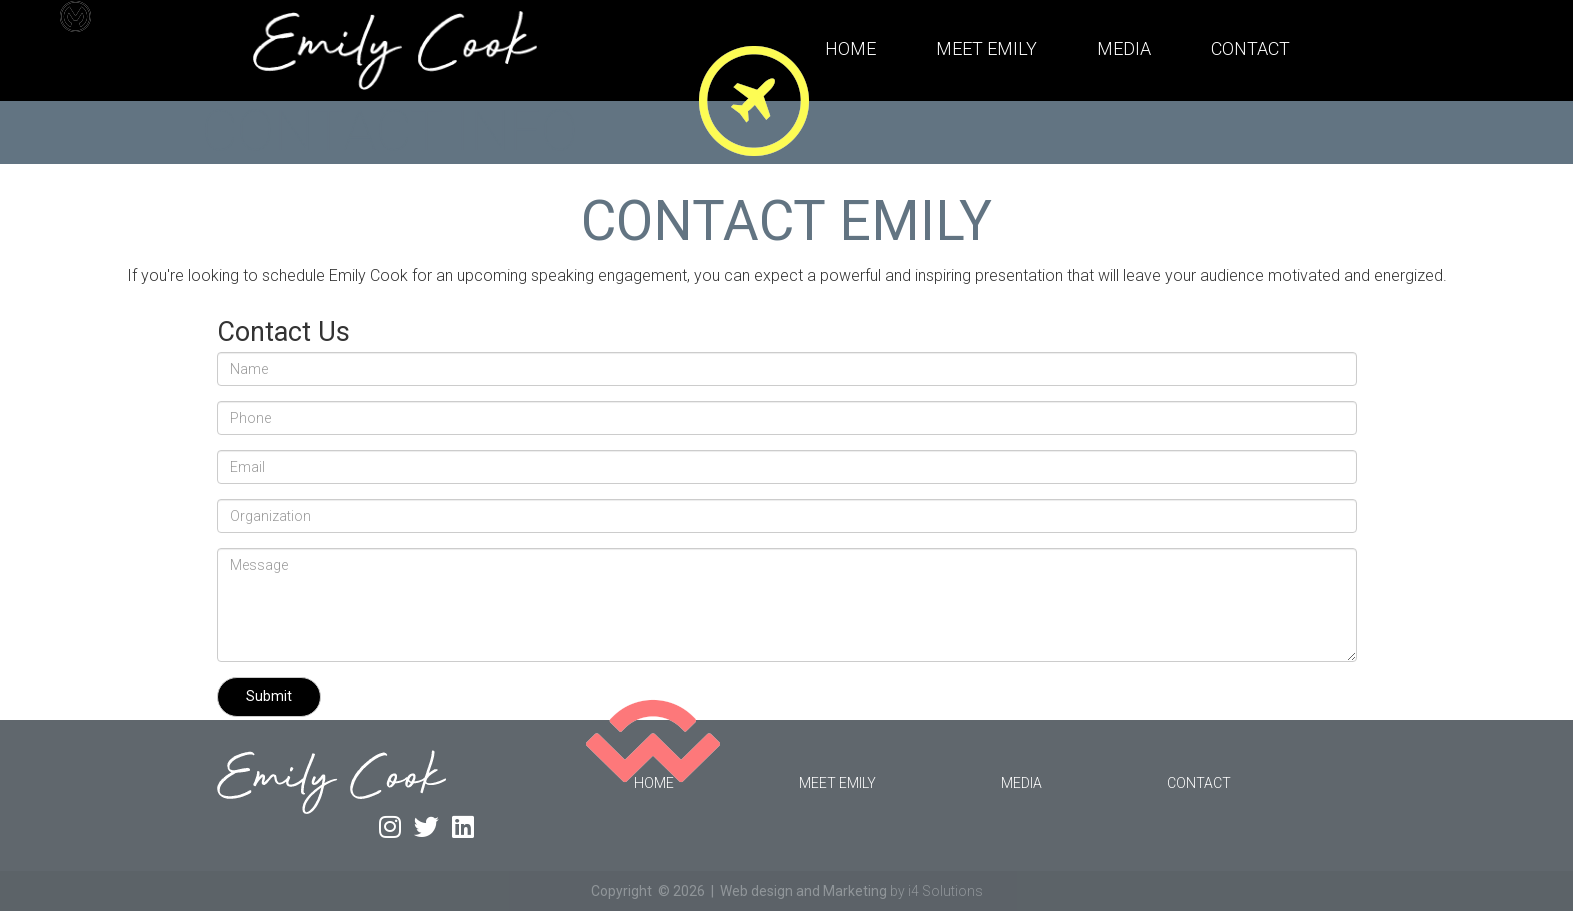 The height and width of the screenshot is (911, 1573). I want to click on cockpit server management application logo, so click(754, 101).